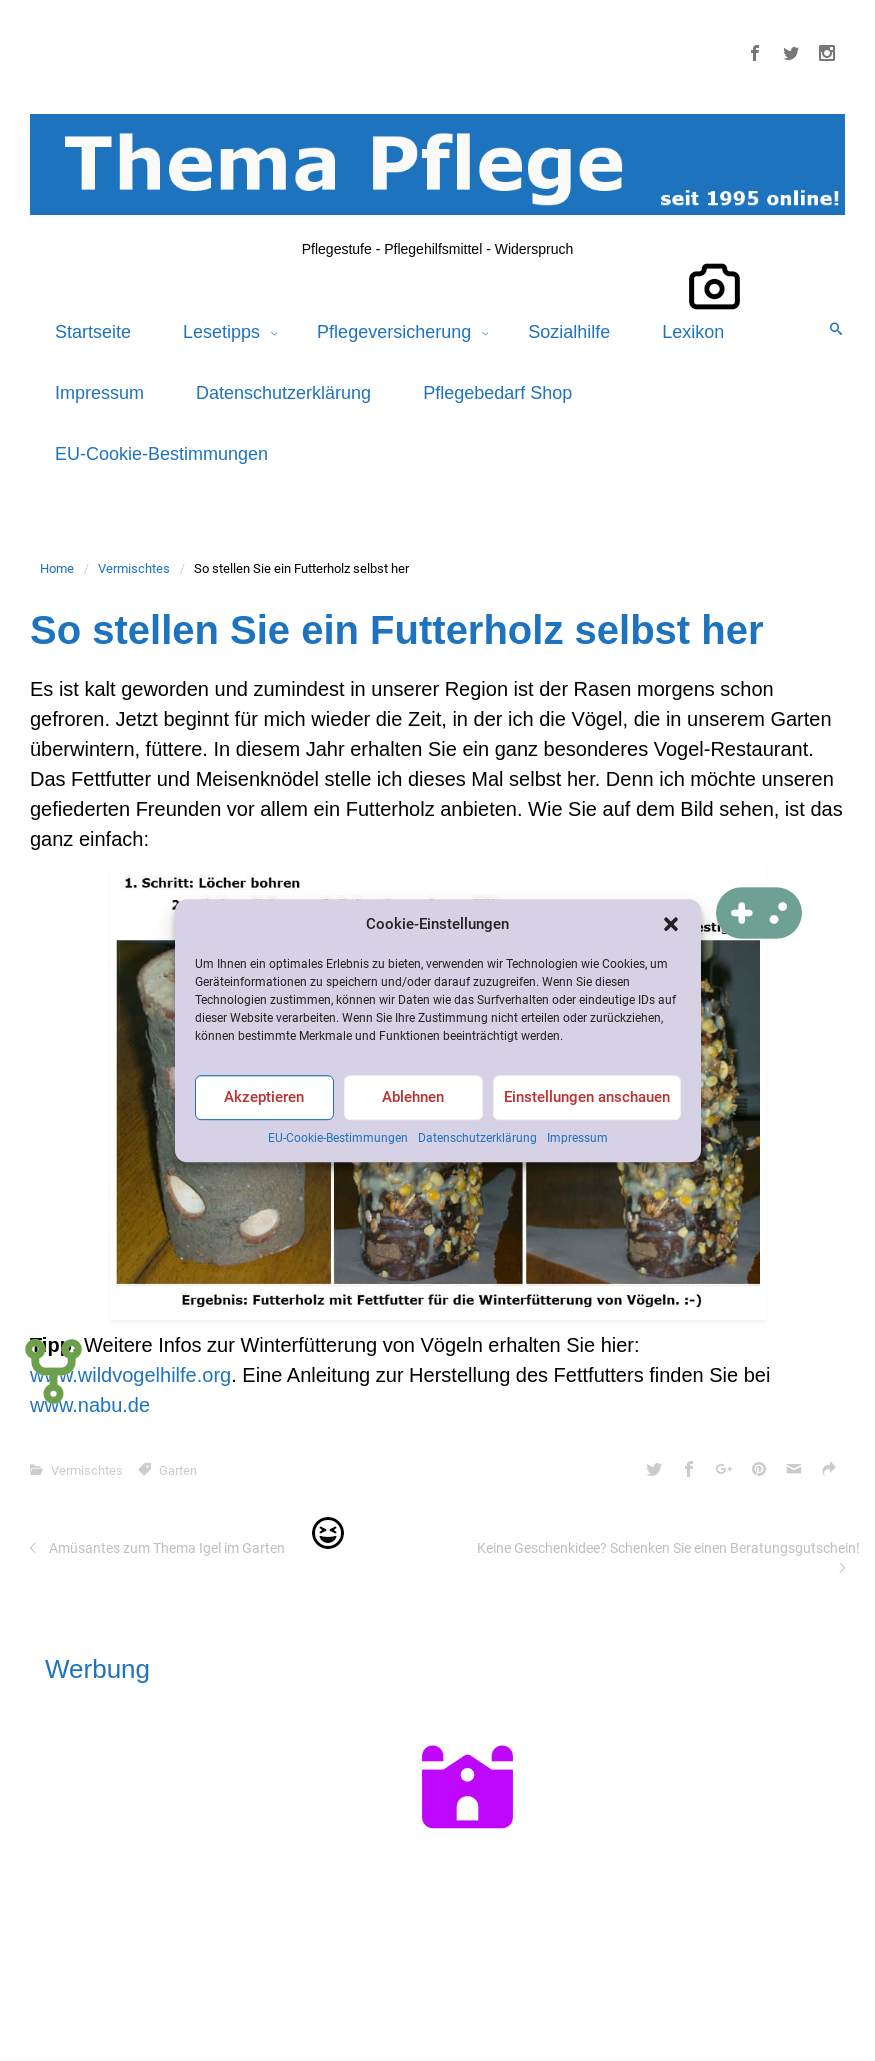  I want to click on access games or gaming features, so click(759, 913).